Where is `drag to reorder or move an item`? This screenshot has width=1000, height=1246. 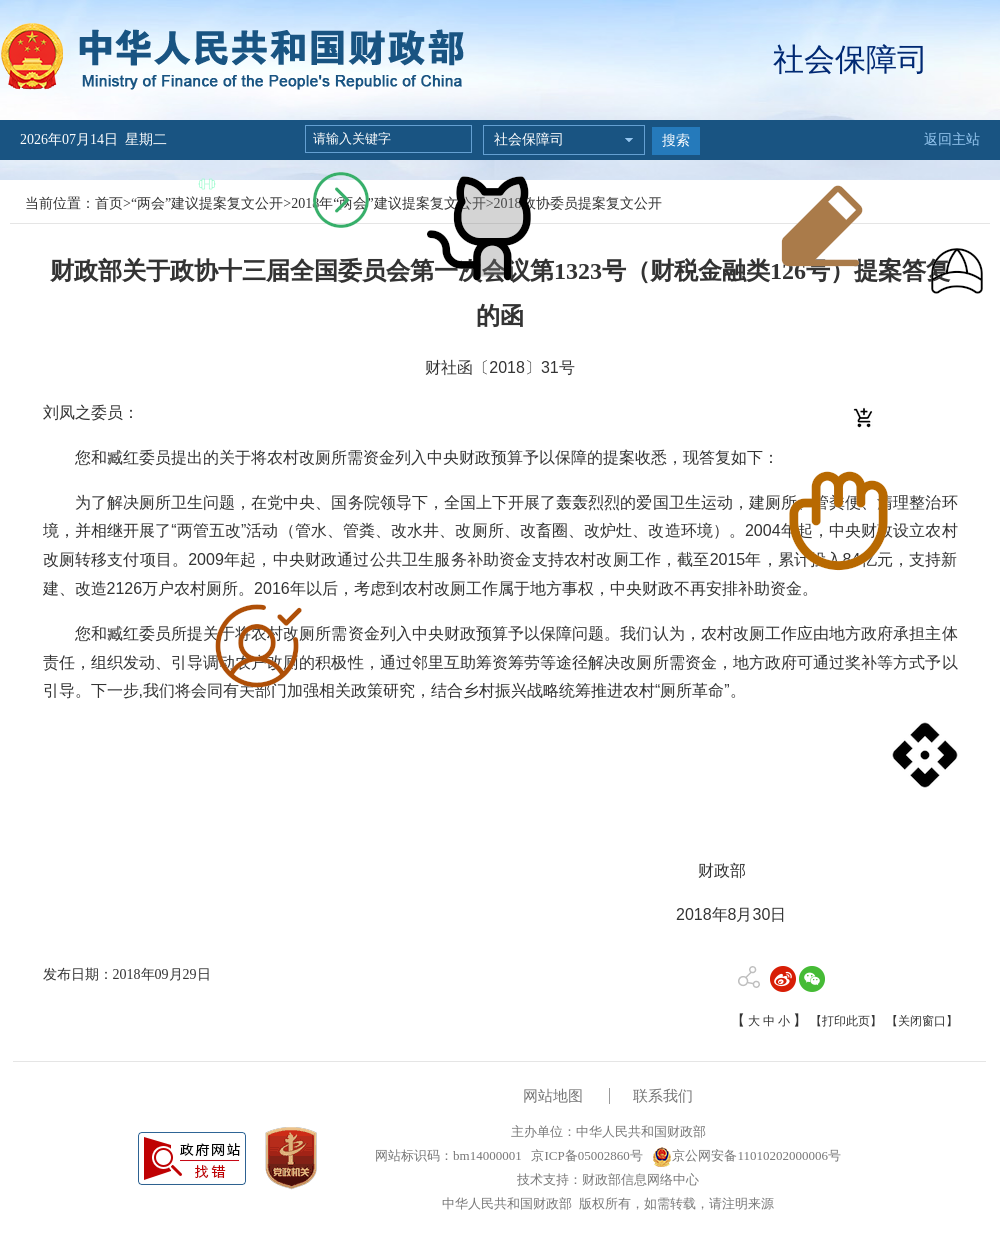 drag to reorder or move an item is located at coordinates (838, 507).